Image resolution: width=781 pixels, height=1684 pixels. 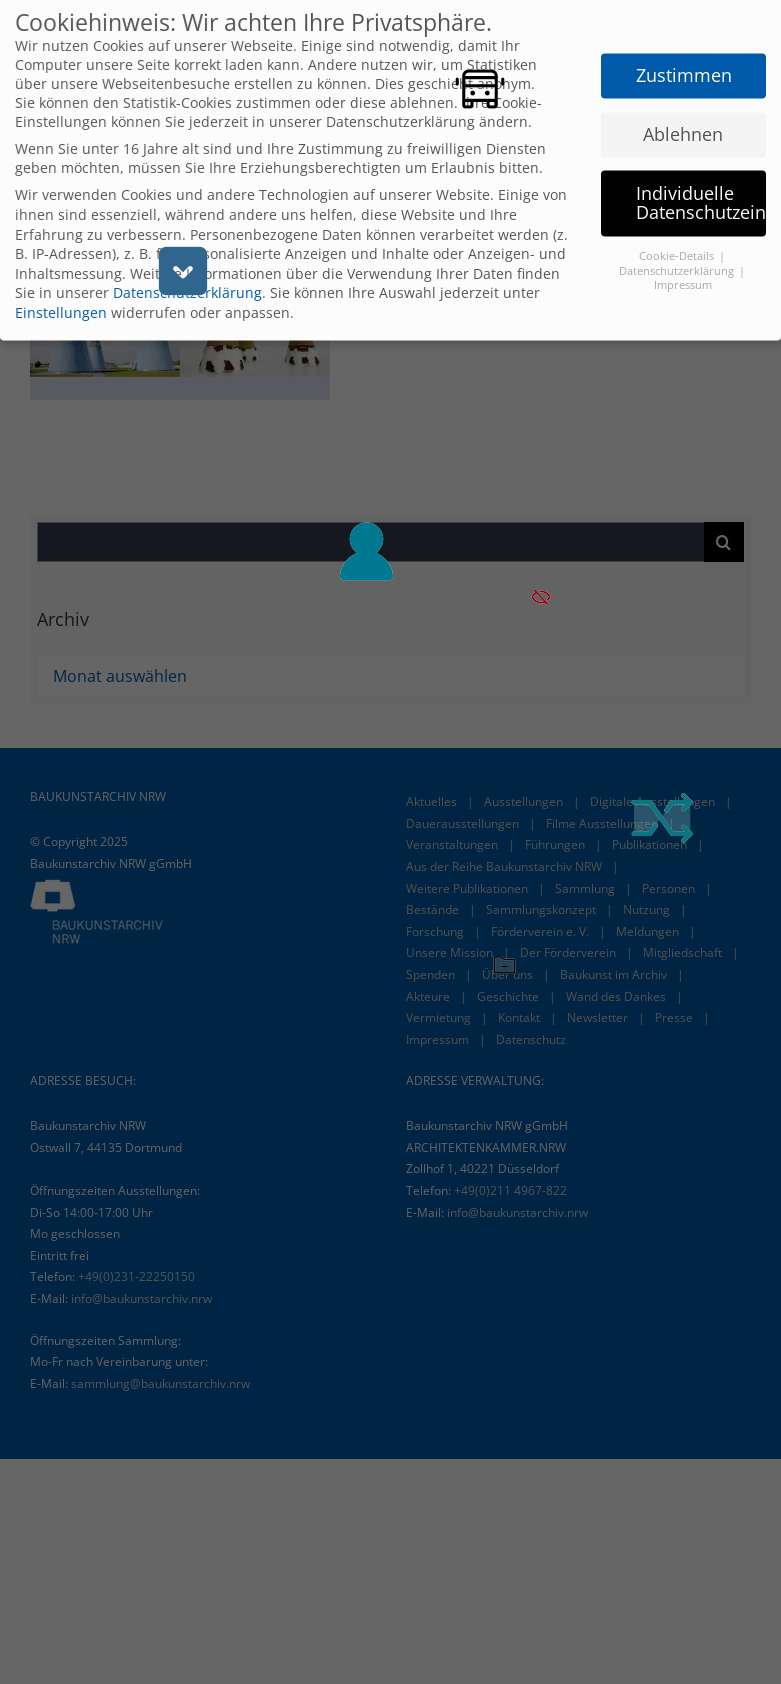 What do you see at coordinates (541, 597) in the screenshot?
I see `hide password or sensitive content` at bounding box center [541, 597].